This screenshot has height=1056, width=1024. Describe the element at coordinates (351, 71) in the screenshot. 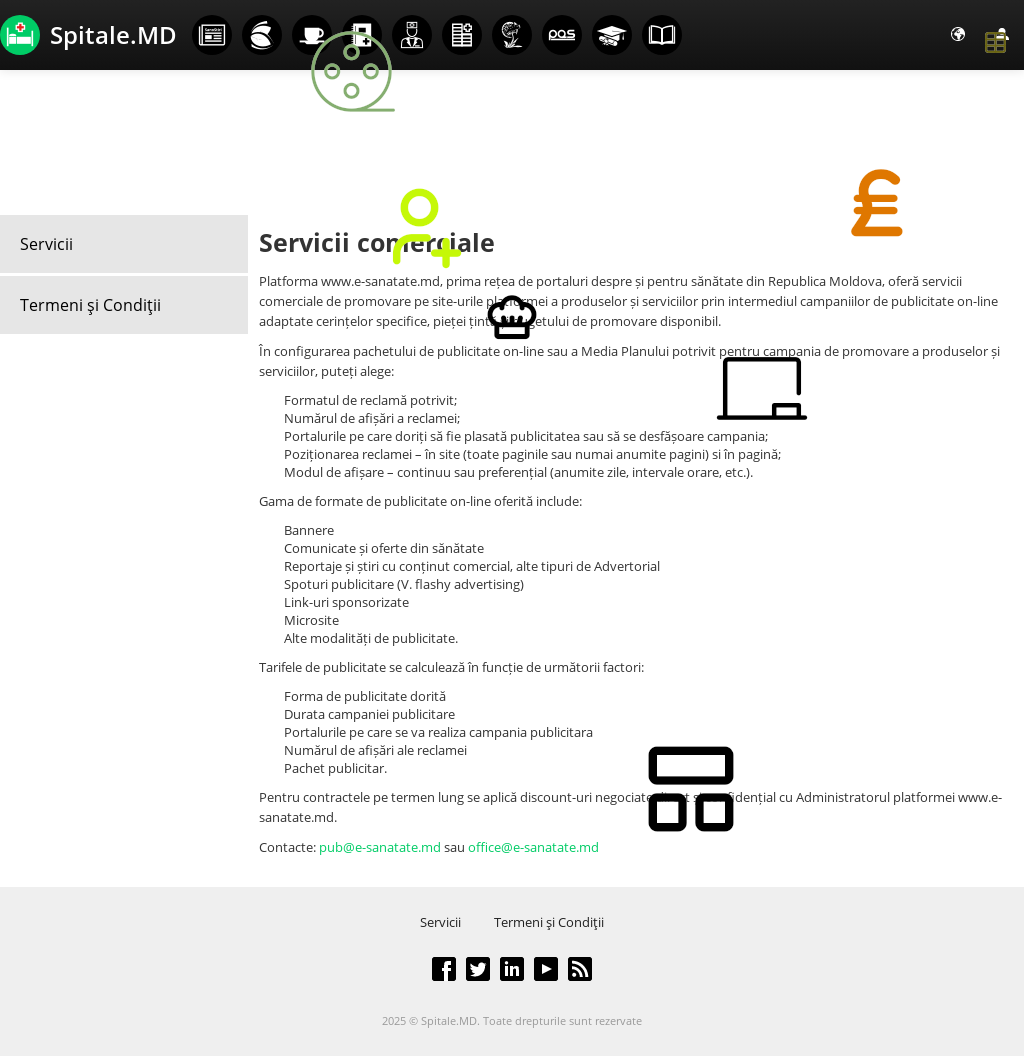

I see `access video or movie library` at that location.